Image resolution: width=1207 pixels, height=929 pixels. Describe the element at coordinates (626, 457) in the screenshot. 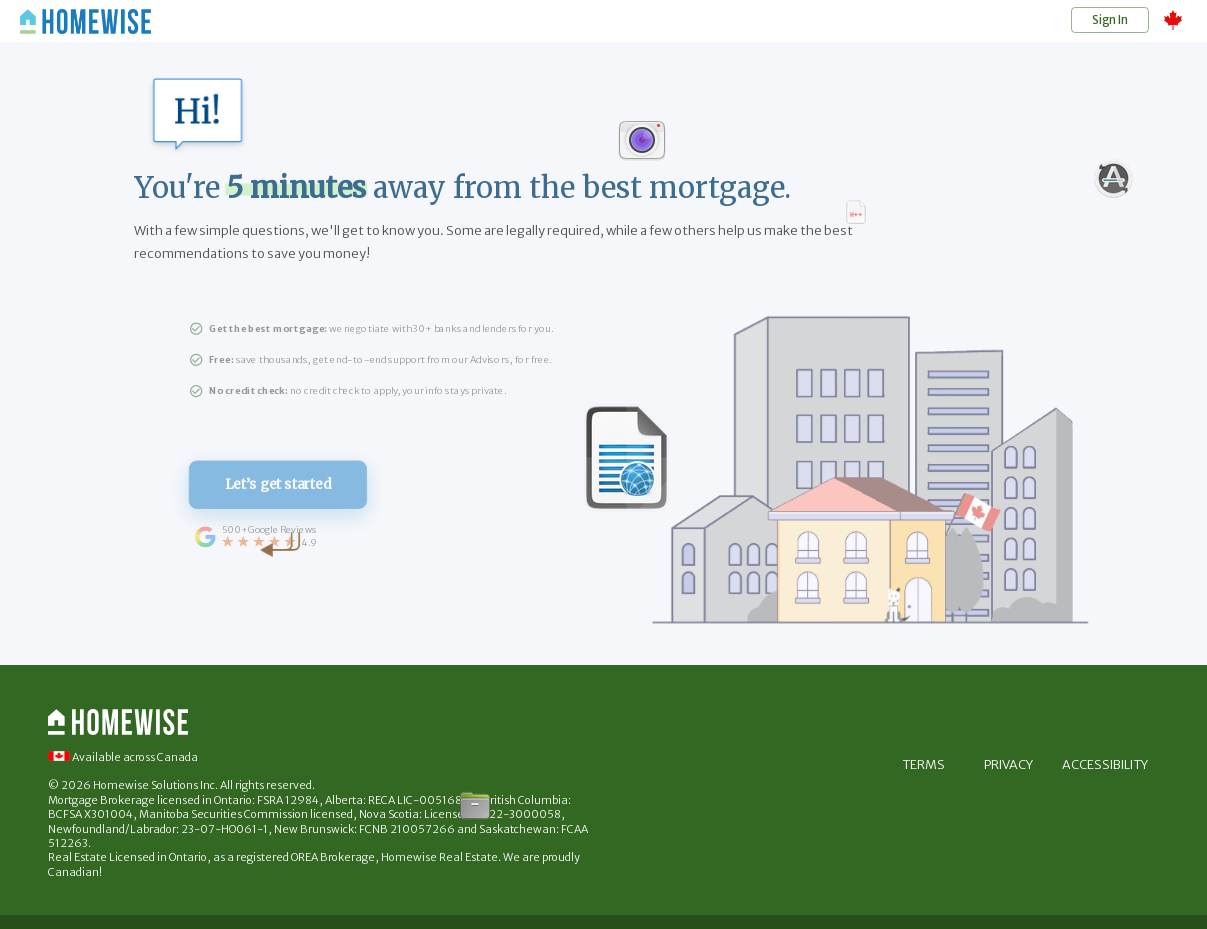

I see `open a web template document file` at that location.